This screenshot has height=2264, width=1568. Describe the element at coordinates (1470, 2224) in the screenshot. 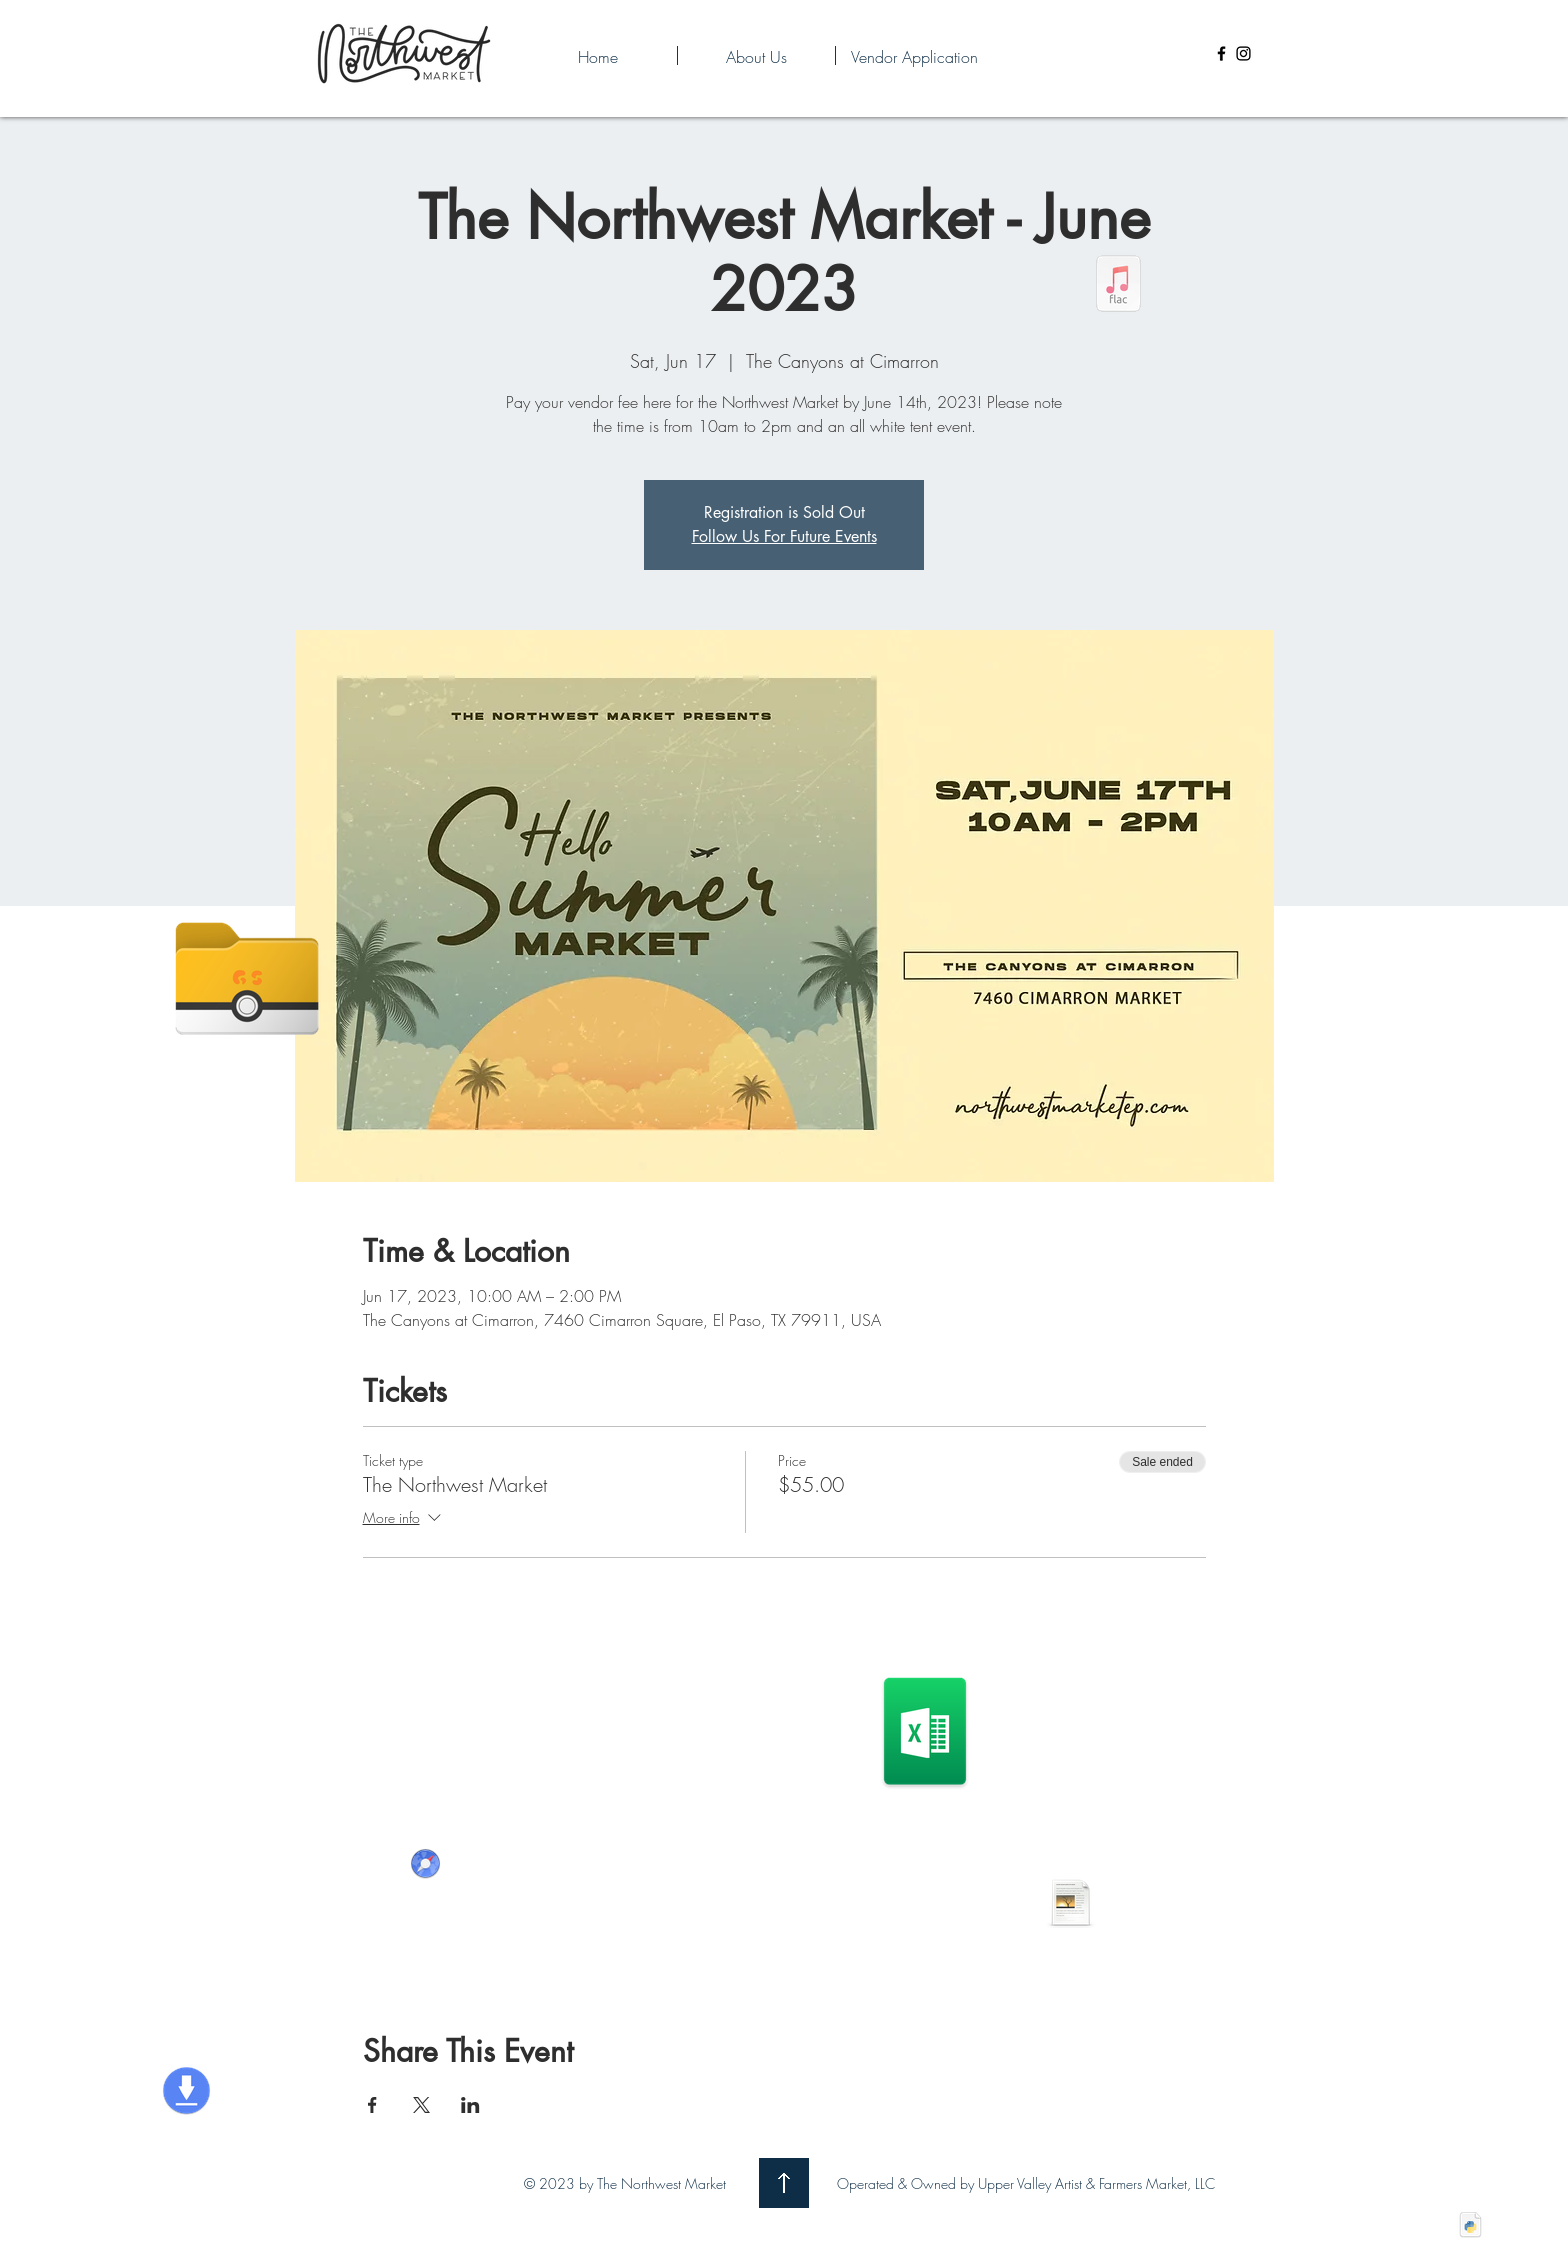

I see `python 3 source code file` at that location.